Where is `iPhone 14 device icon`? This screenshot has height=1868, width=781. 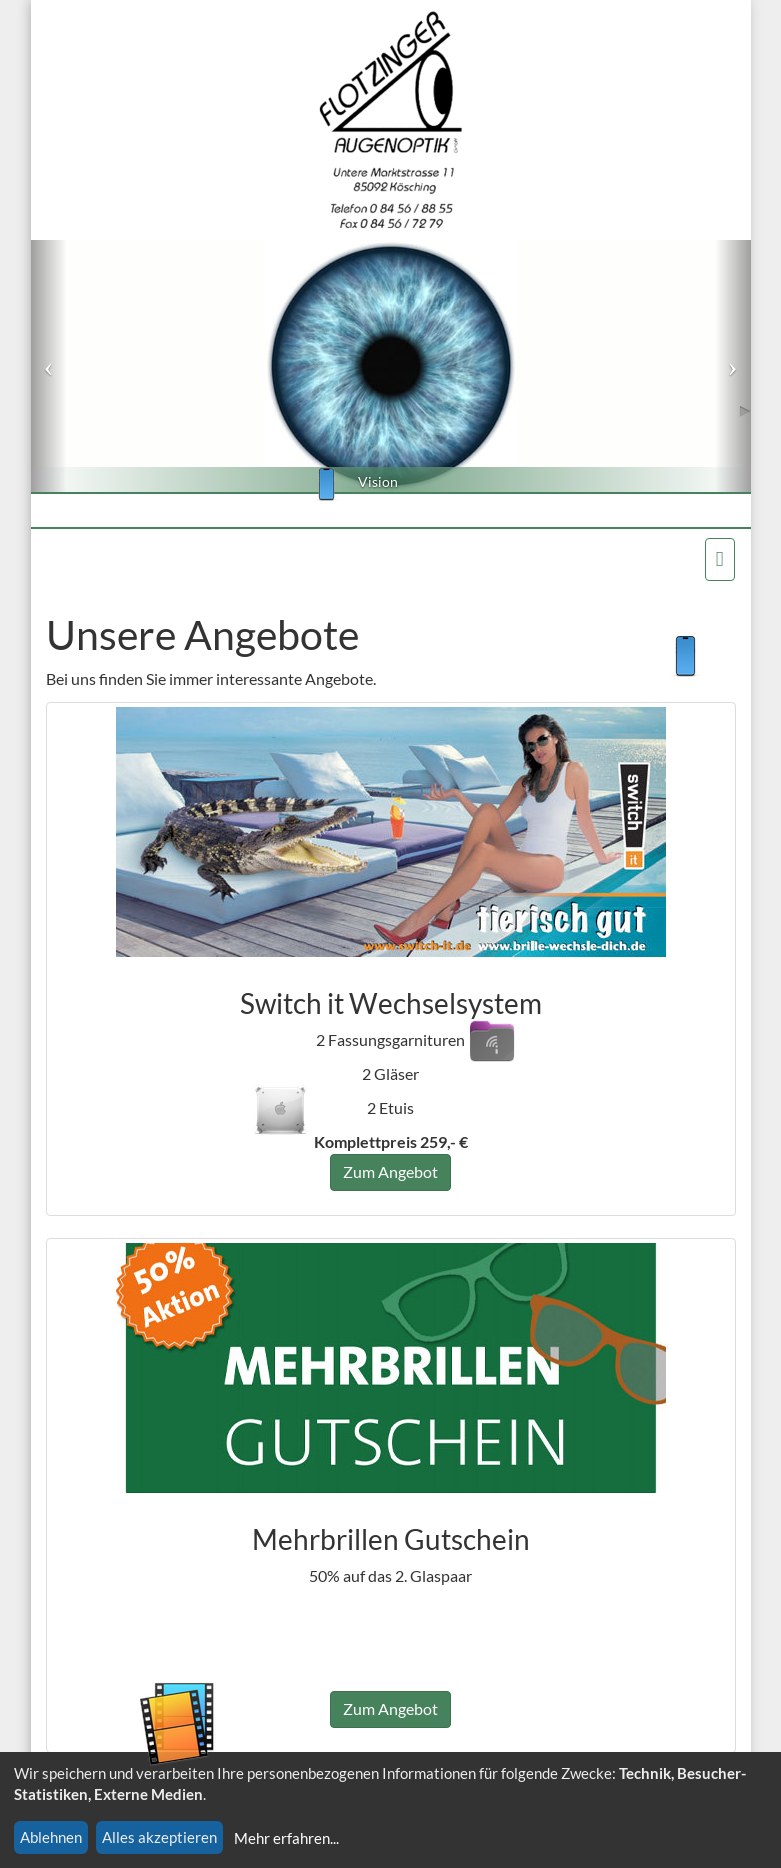
iPhone 14 device icon is located at coordinates (326, 484).